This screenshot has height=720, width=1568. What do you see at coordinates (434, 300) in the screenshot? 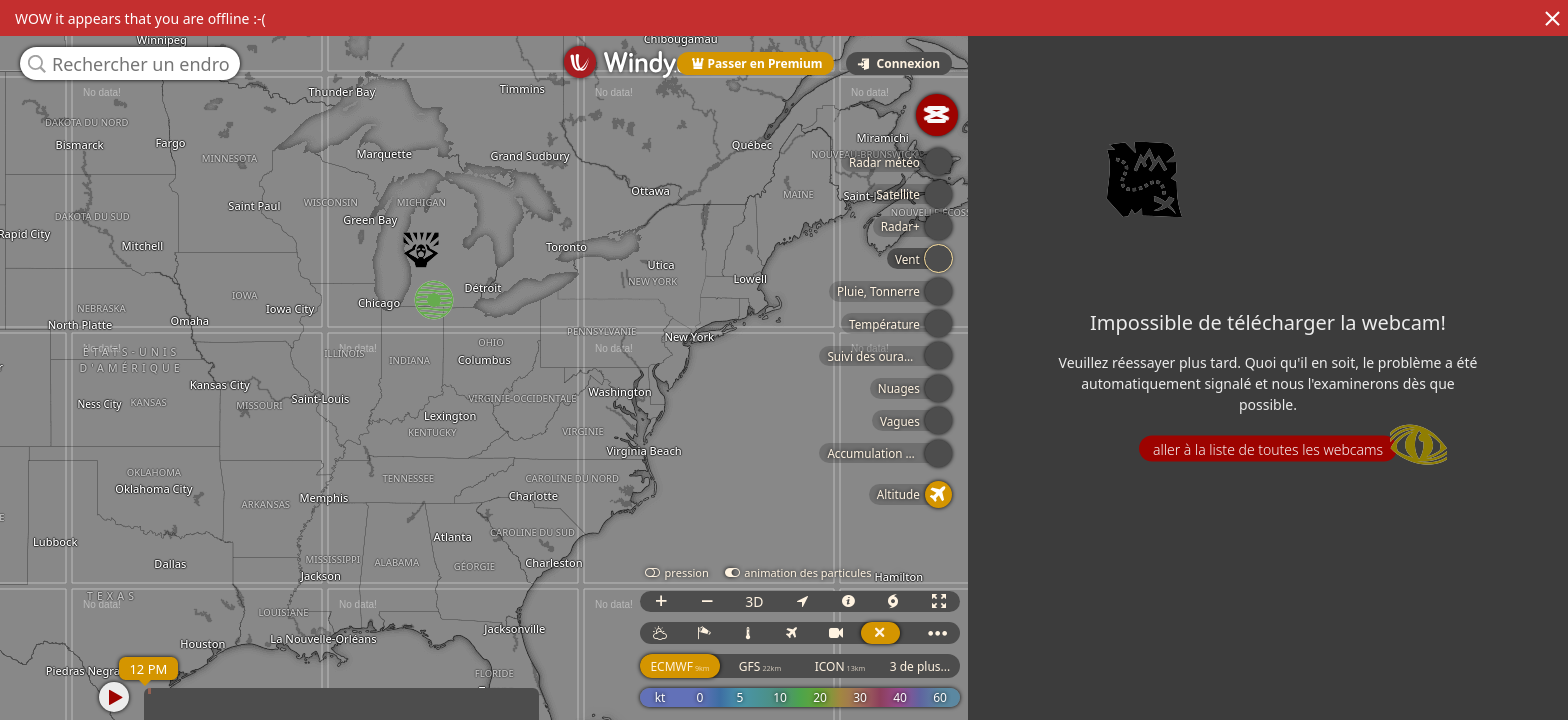
I see `decorative game badge or achievement icon` at bounding box center [434, 300].